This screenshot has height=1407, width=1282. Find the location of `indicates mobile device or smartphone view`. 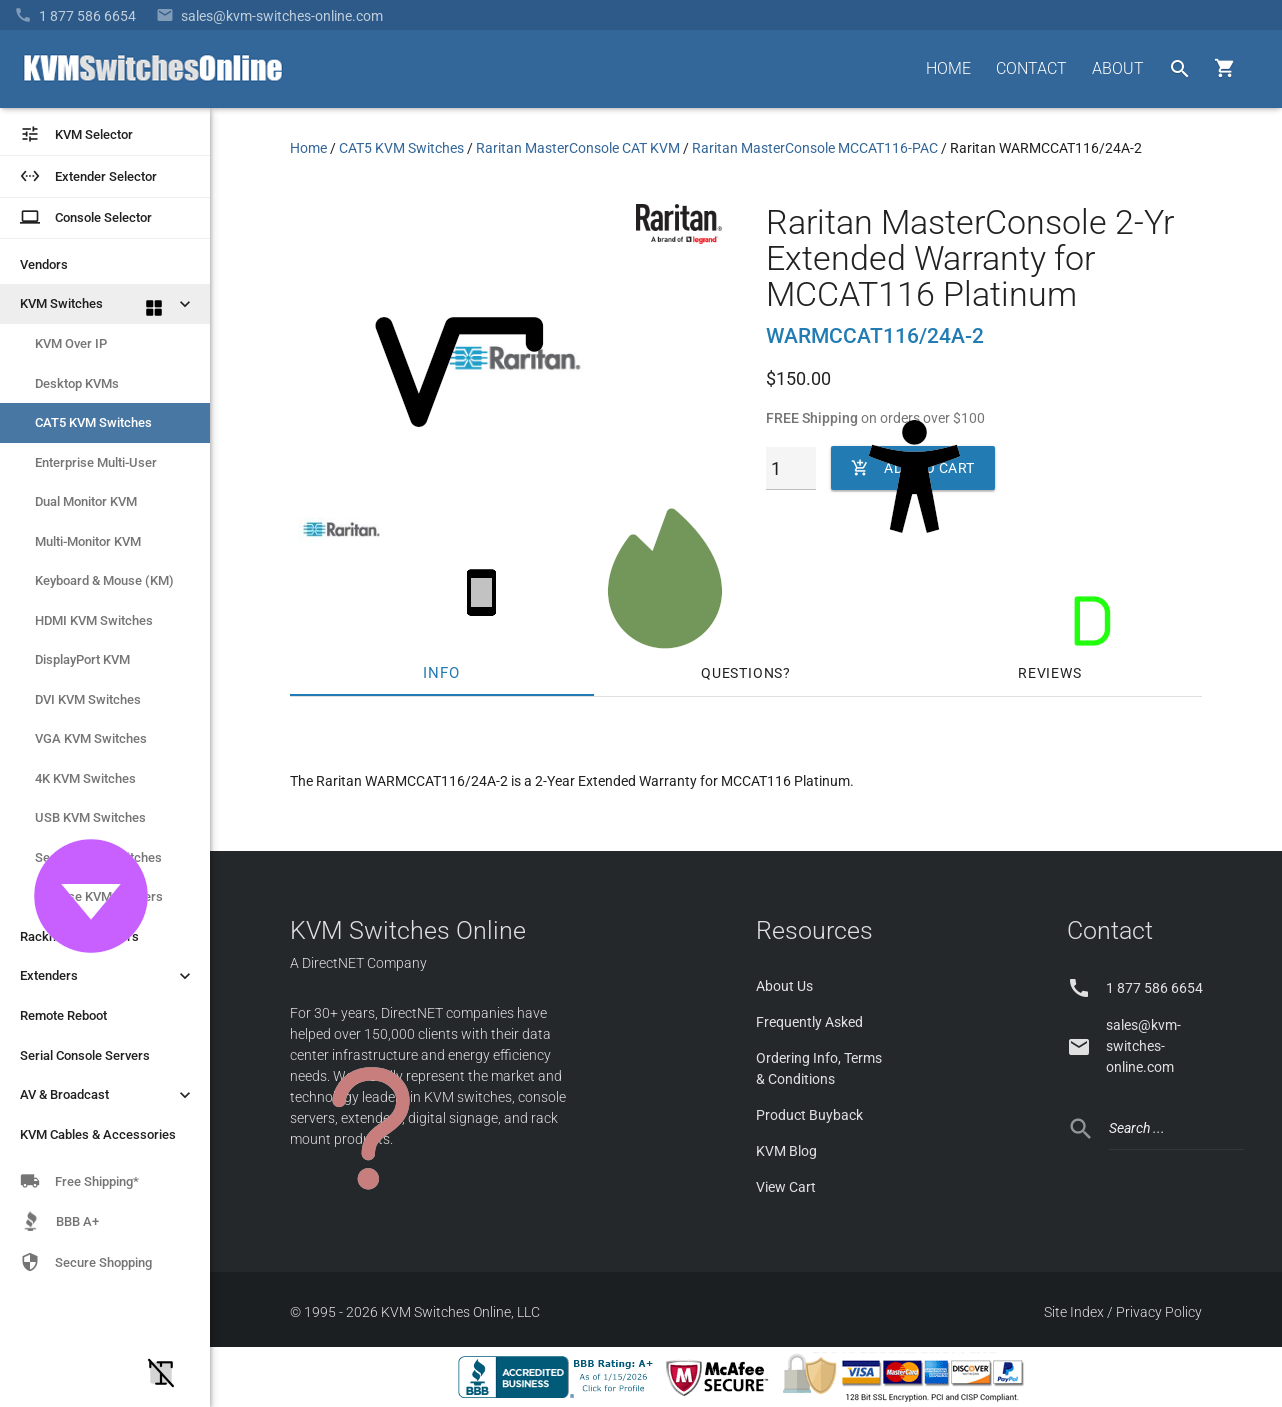

indicates mobile device or smartphone view is located at coordinates (481, 592).